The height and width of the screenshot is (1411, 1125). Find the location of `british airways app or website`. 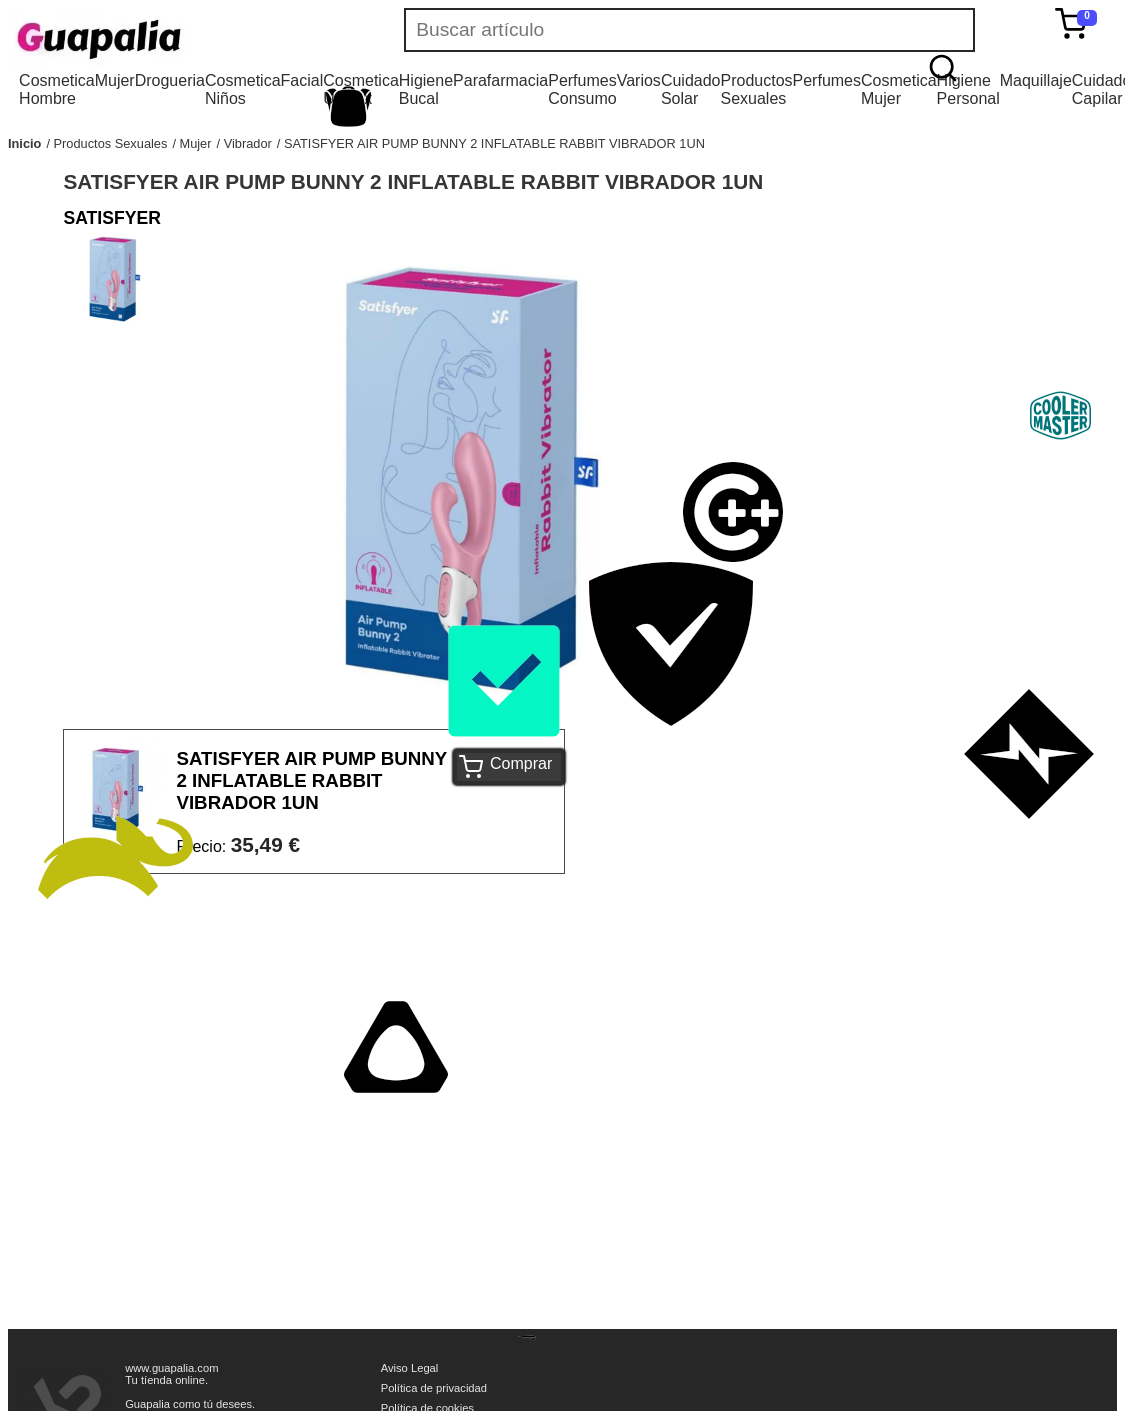

british airways app or website is located at coordinates (527, 1338).